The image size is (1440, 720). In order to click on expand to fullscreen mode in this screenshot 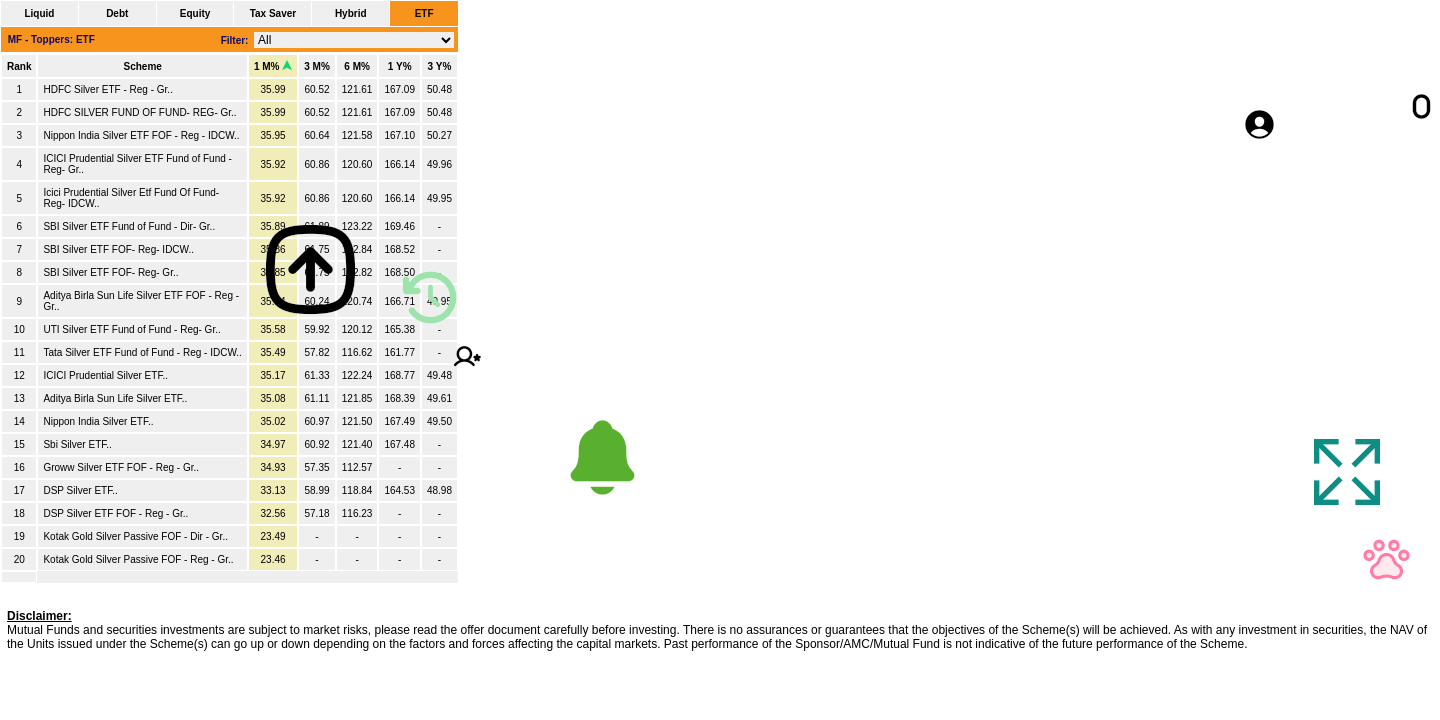, I will do `click(1347, 472)`.